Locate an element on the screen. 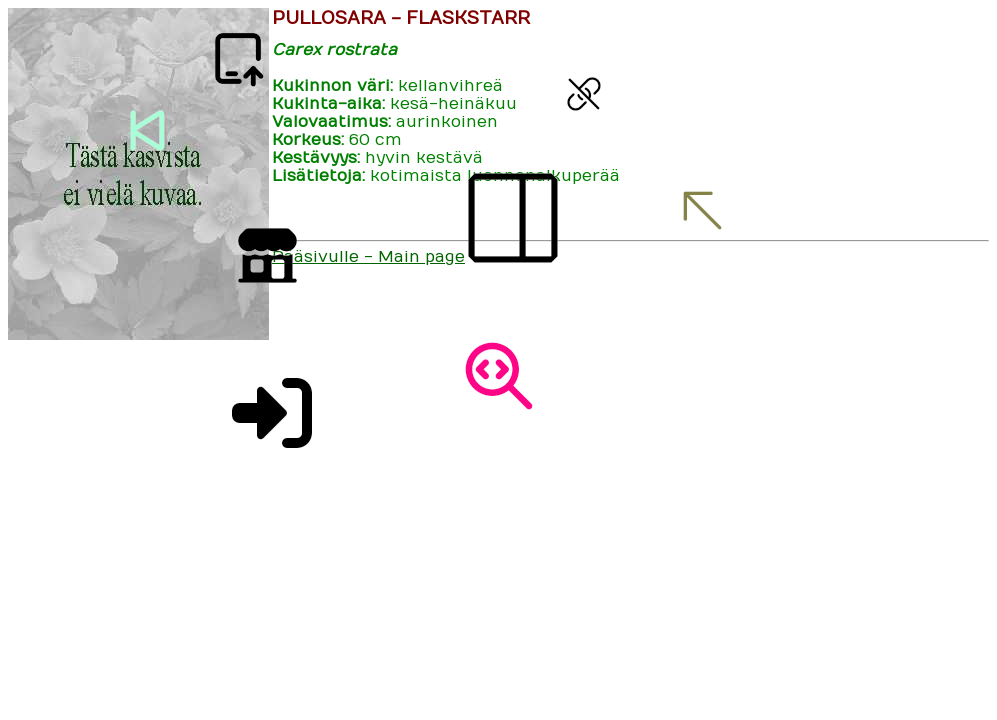 The width and height of the screenshot is (997, 720). skip to previous track is located at coordinates (147, 130).